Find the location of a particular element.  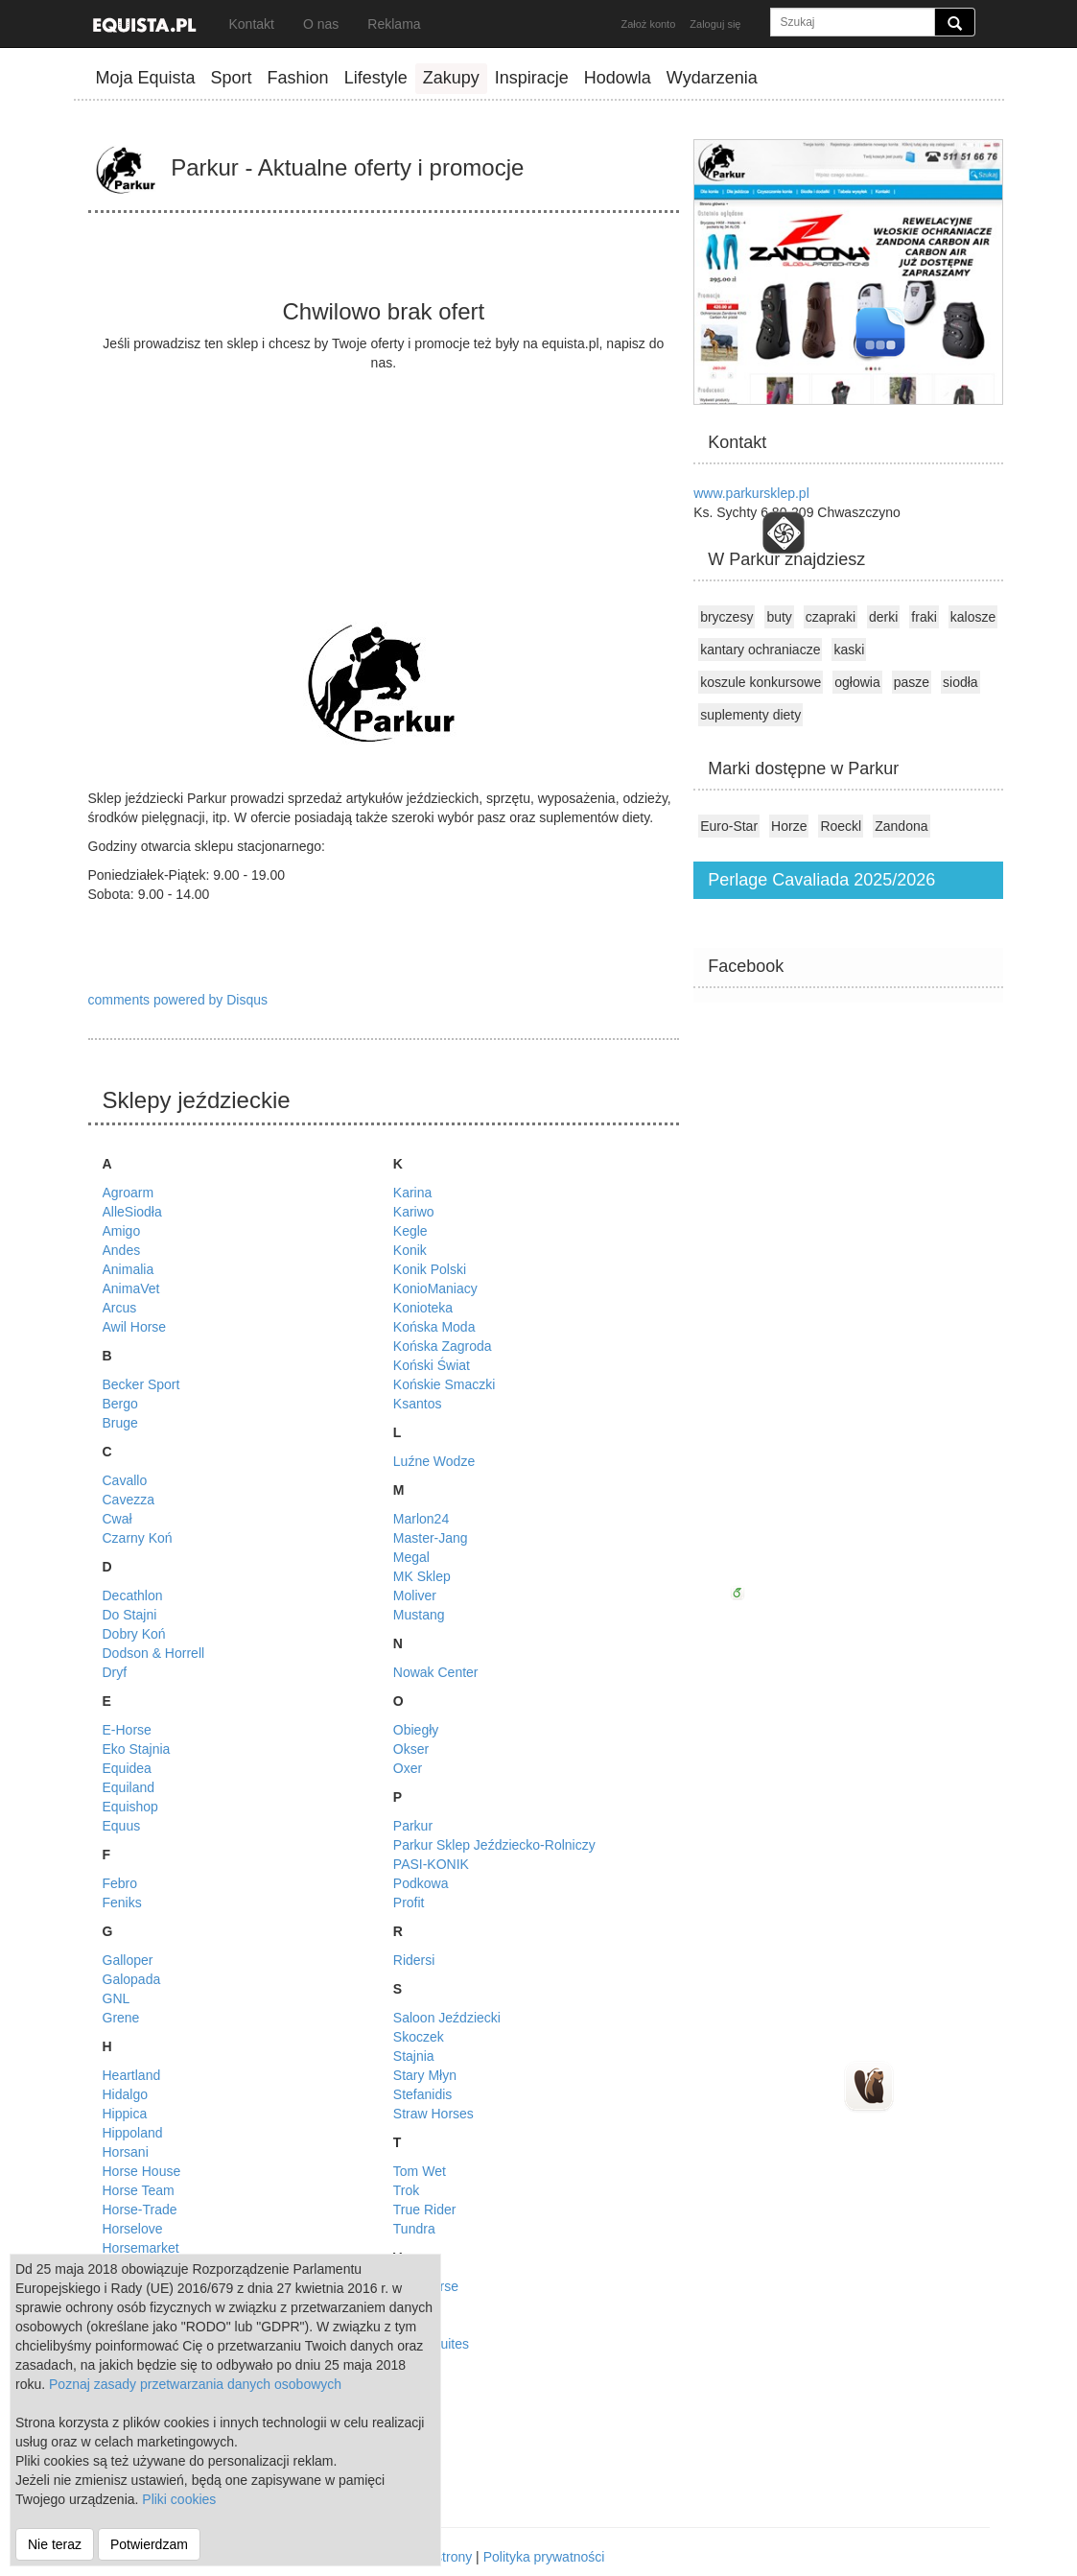

open overleaf document editor is located at coordinates (738, 1593).